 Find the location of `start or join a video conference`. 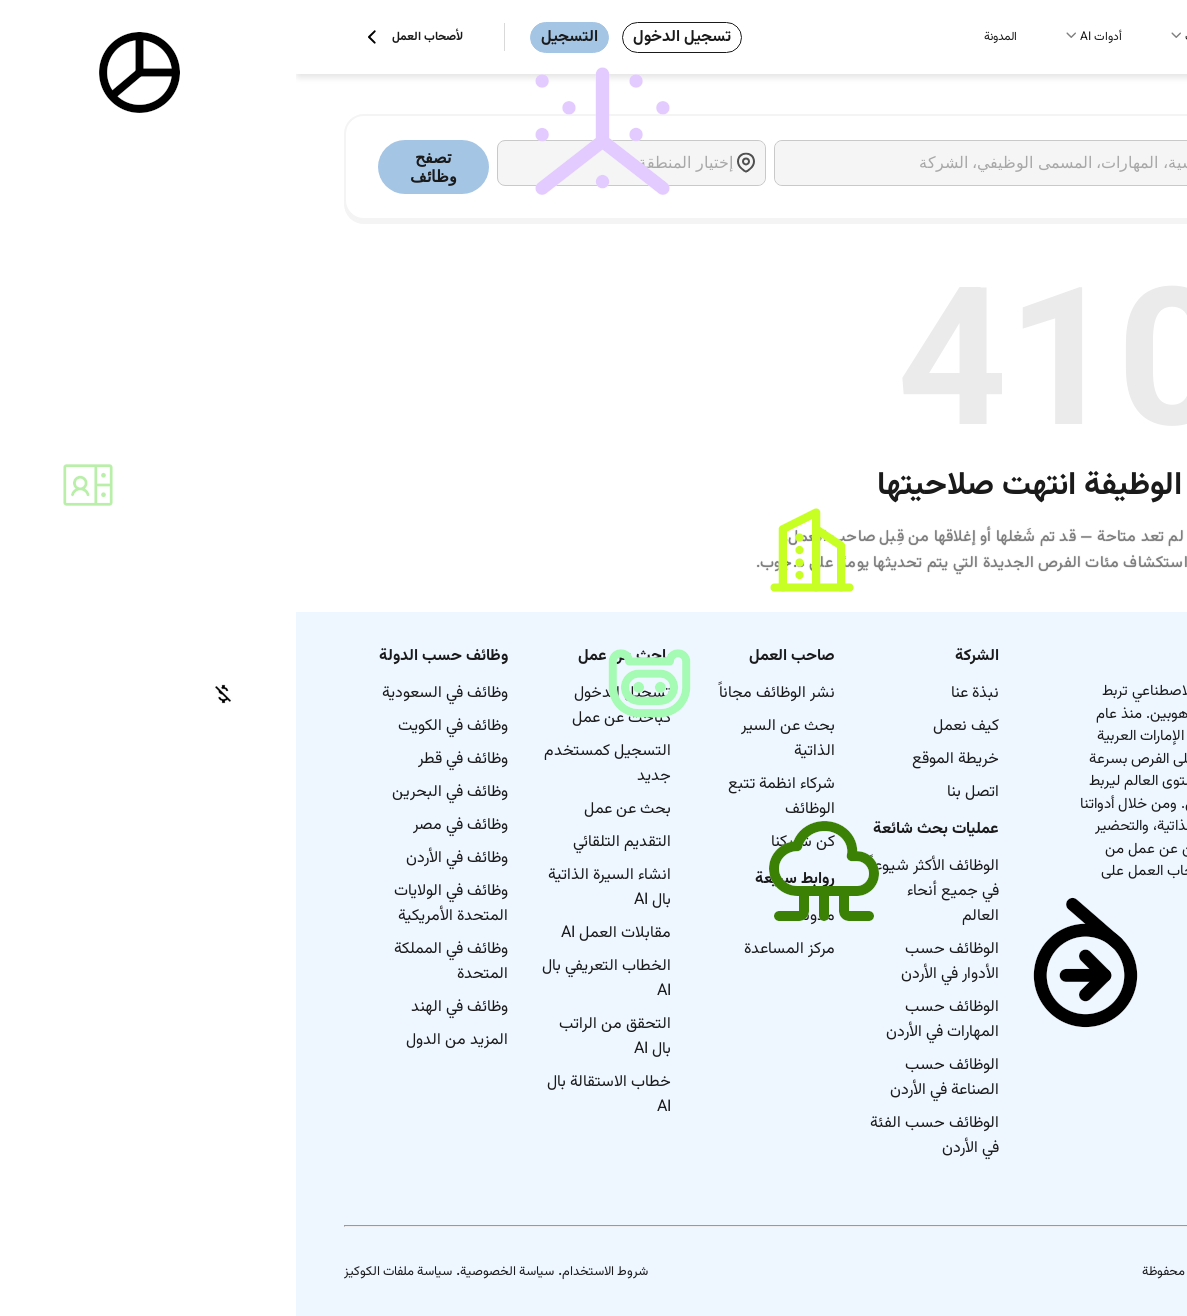

start or join a video conference is located at coordinates (88, 485).